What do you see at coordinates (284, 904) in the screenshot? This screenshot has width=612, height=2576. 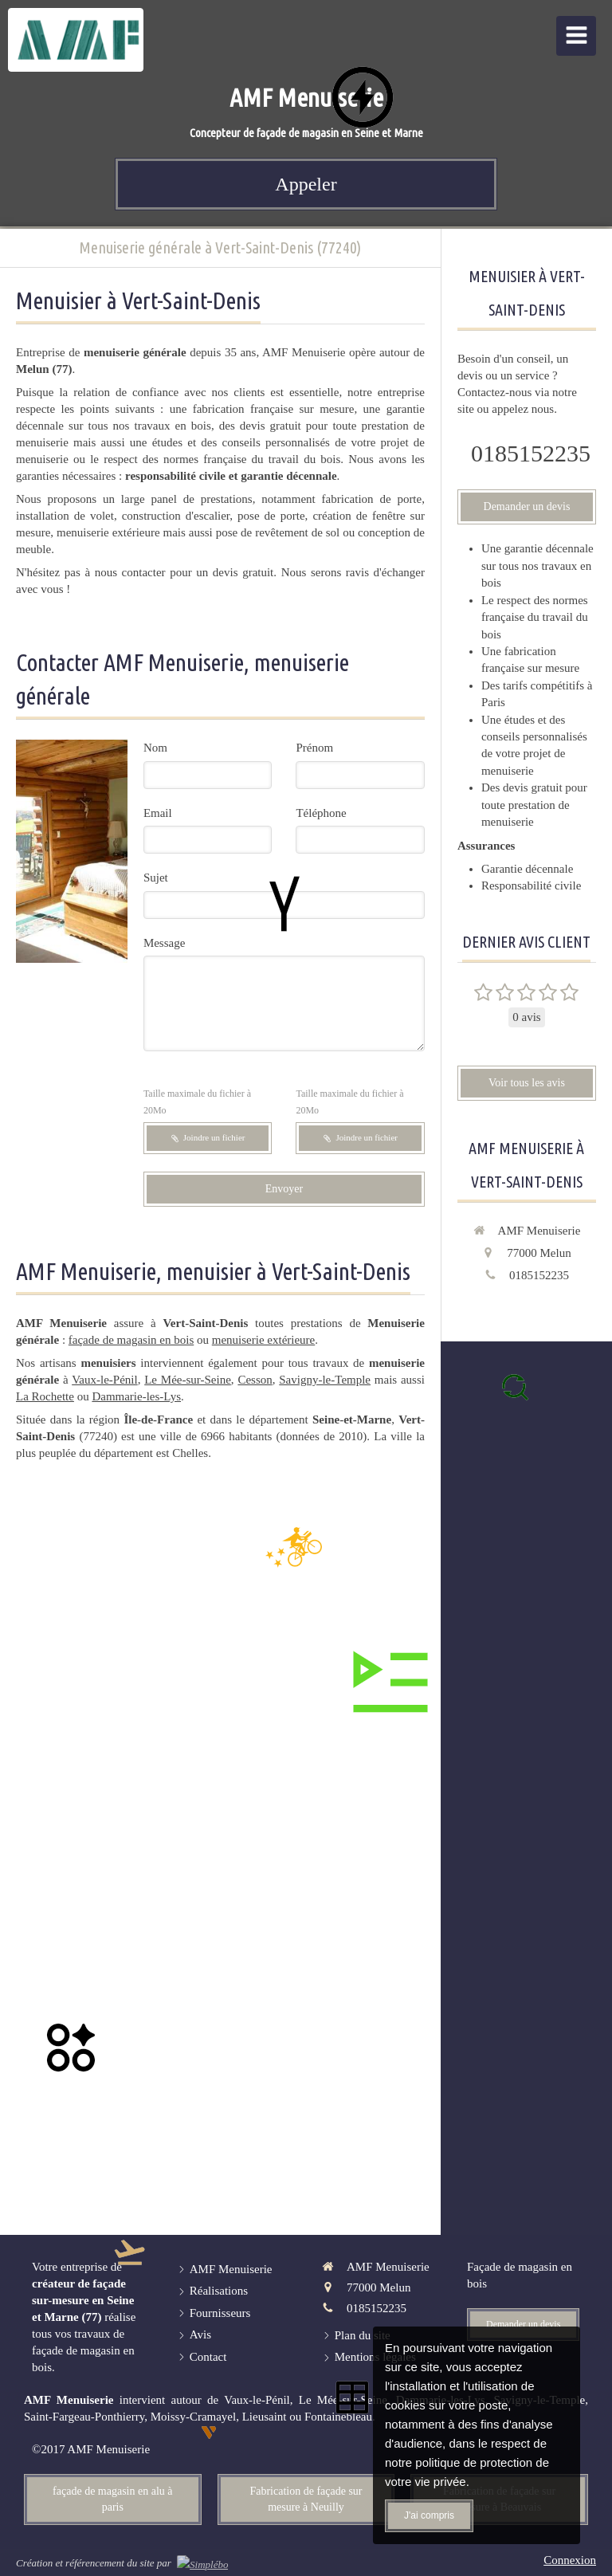 I see `yandex international logo` at bounding box center [284, 904].